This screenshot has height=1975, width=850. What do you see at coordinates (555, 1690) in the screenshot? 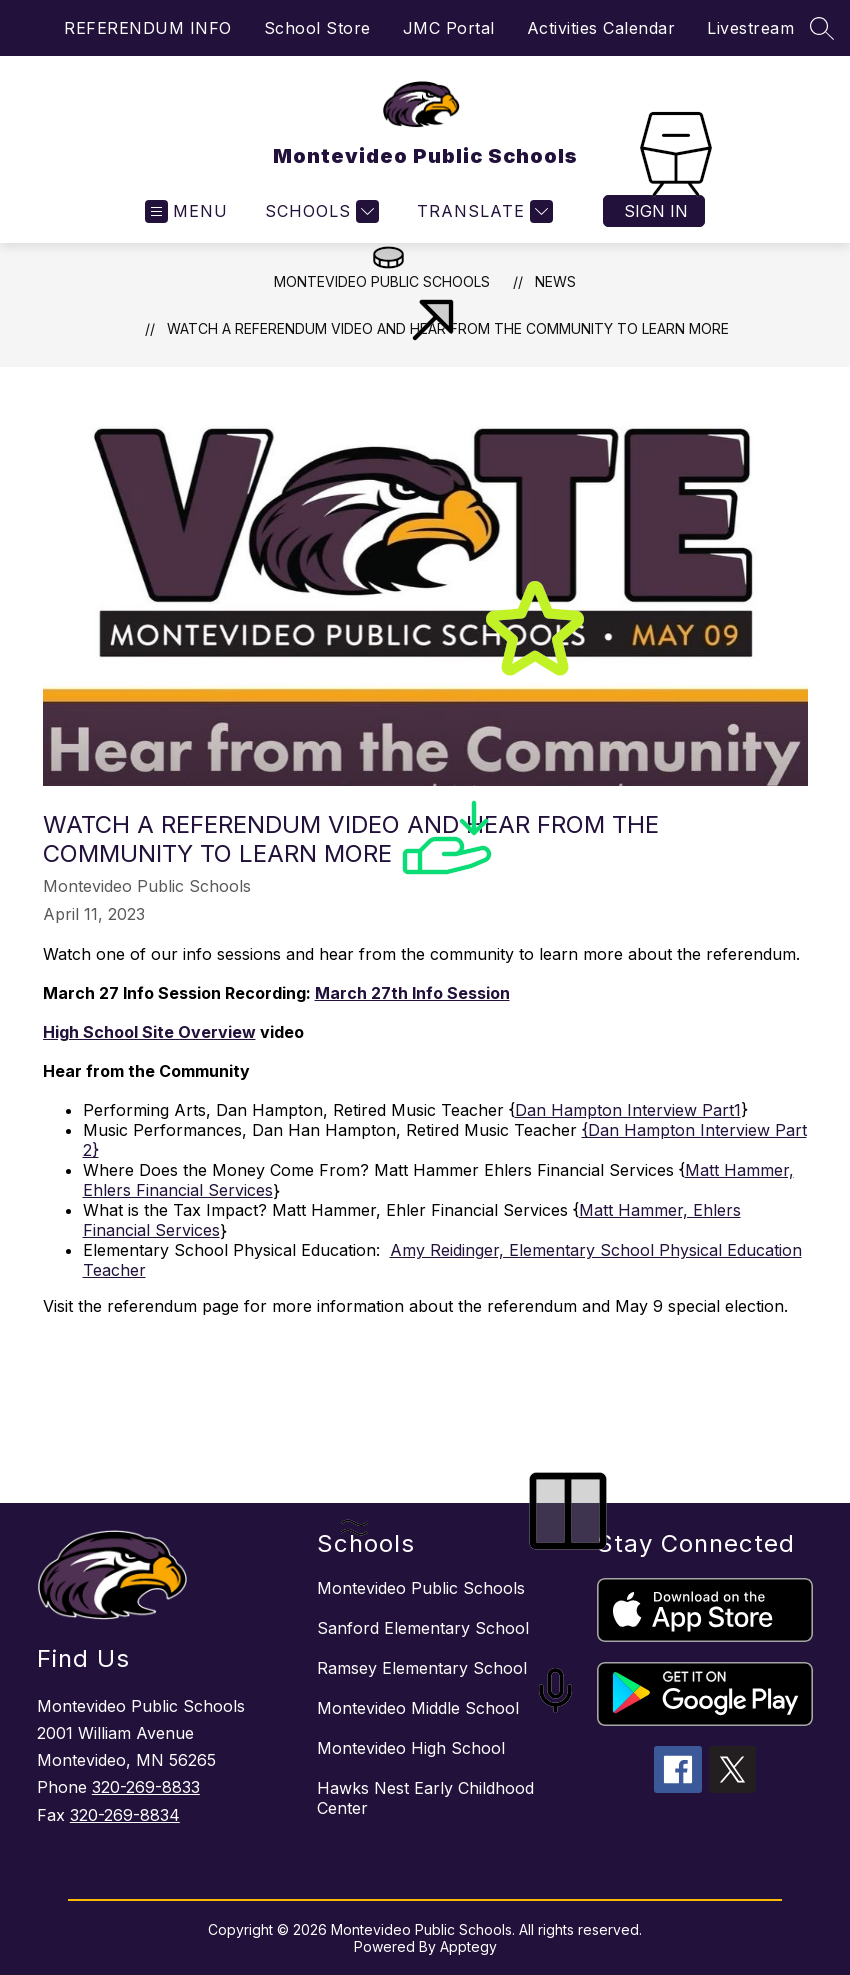
I see `tap to start voice input` at bounding box center [555, 1690].